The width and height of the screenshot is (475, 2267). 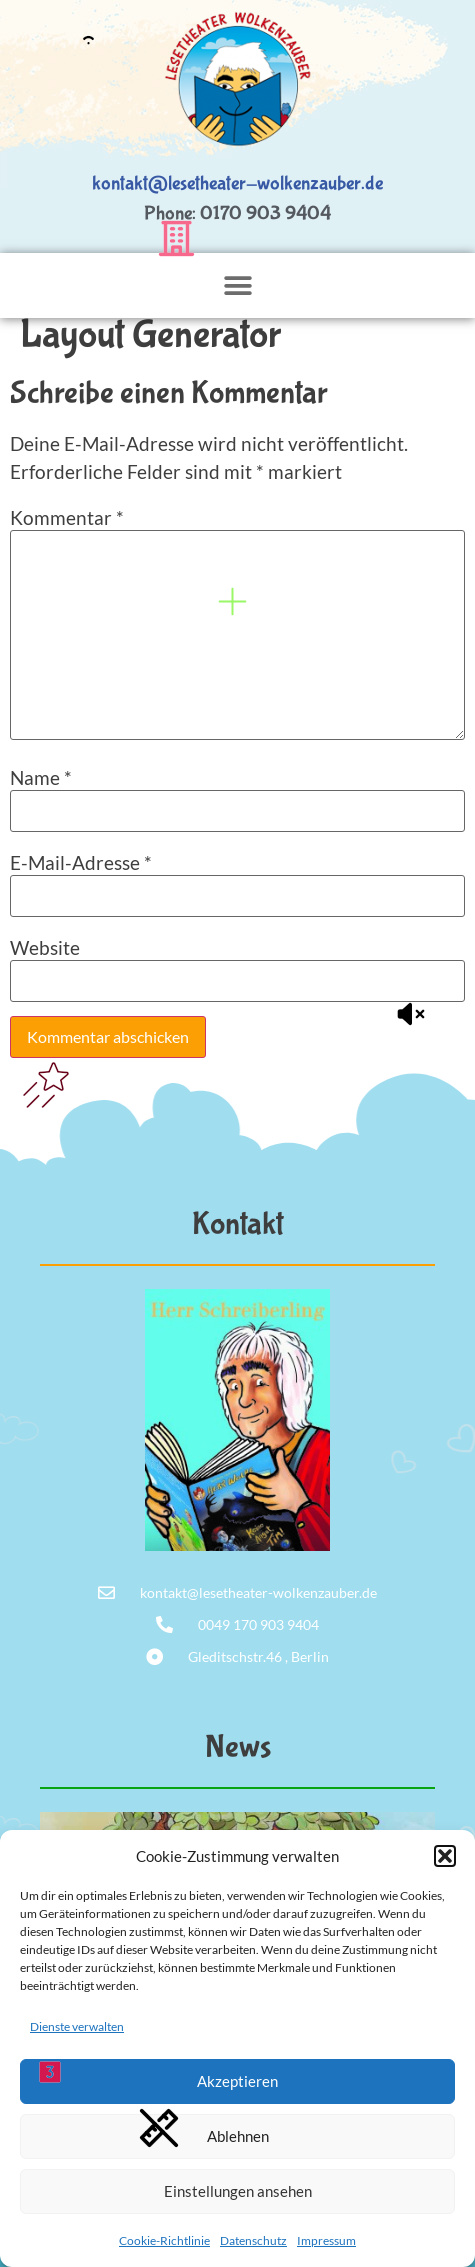 What do you see at coordinates (412, 1014) in the screenshot?
I see `mute audio or sound` at bounding box center [412, 1014].